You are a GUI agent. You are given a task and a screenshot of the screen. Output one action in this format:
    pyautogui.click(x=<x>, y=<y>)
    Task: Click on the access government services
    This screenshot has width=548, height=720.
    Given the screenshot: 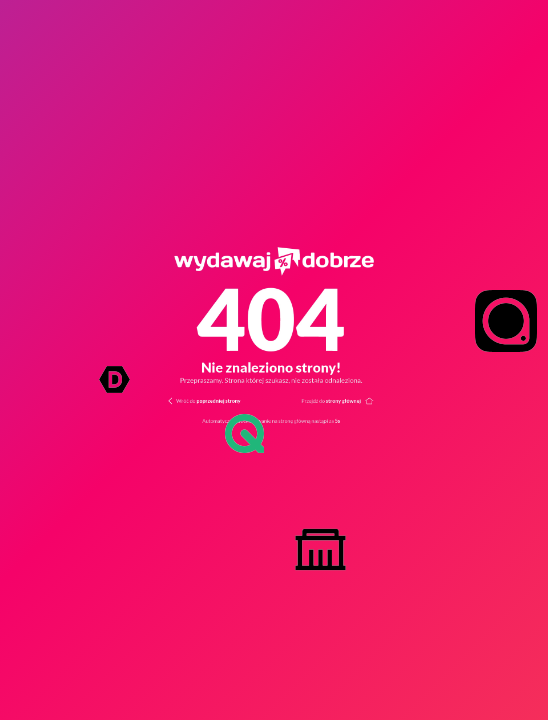 What is the action you would take?
    pyautogui.click(x=320, y=549)
    